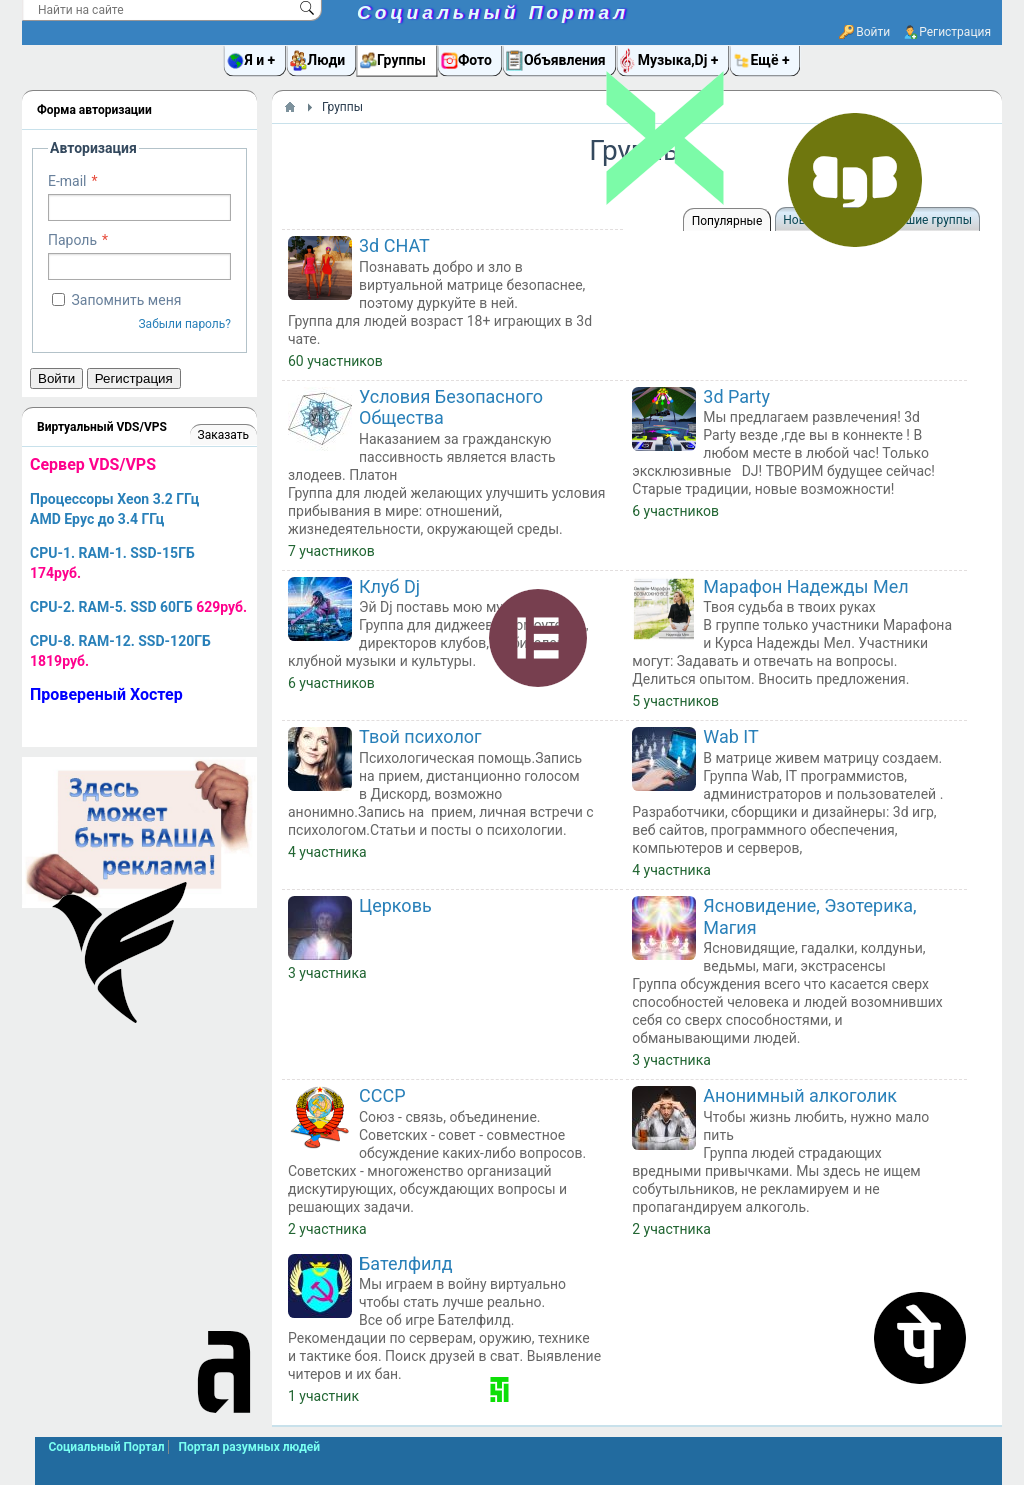 The height and width of the screenshot is (1485, 1024). What do you see at coordinates (224, 1372) in the screenshot?
I see `appian brand logo` at bounding box center [224, 1372].